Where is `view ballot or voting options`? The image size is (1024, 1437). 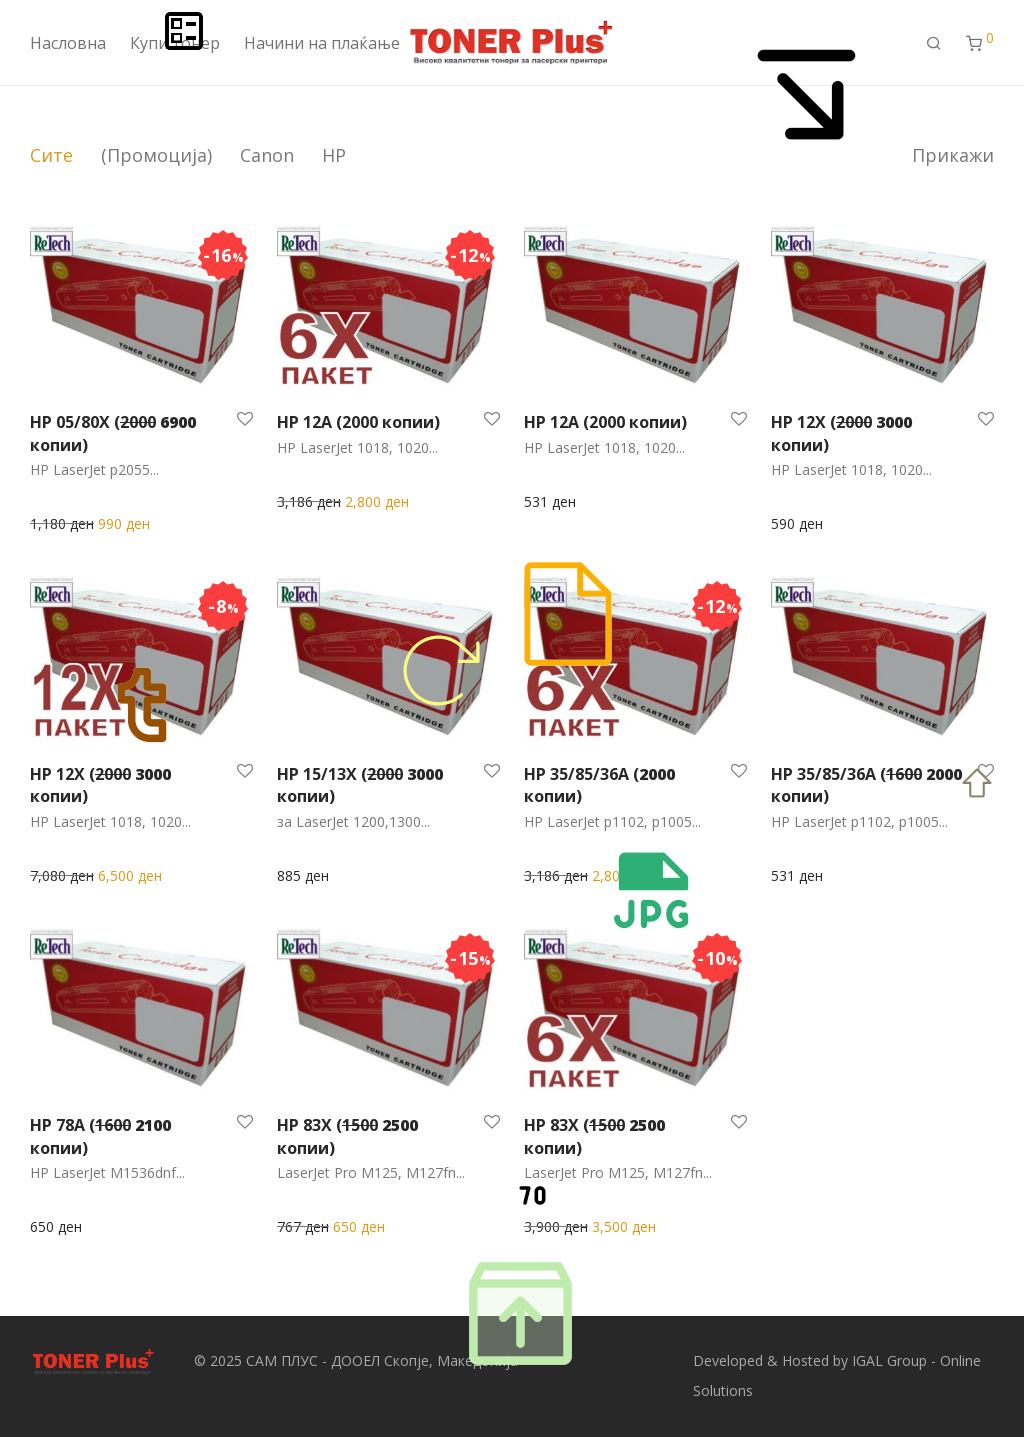
view ballot or voting options is located at coordinates (184, 31).